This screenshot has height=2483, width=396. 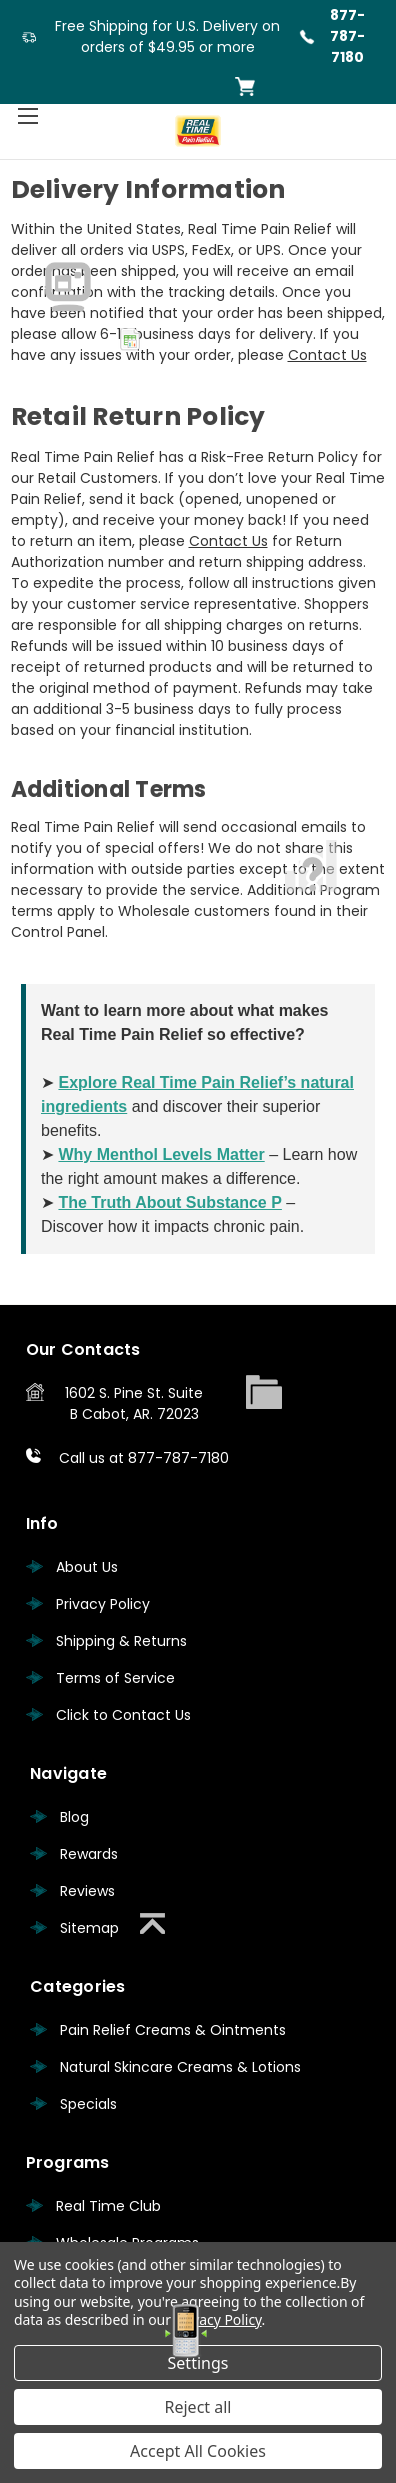 I want to click on indicates active cellular network connection, so click(x=186, y=2331).